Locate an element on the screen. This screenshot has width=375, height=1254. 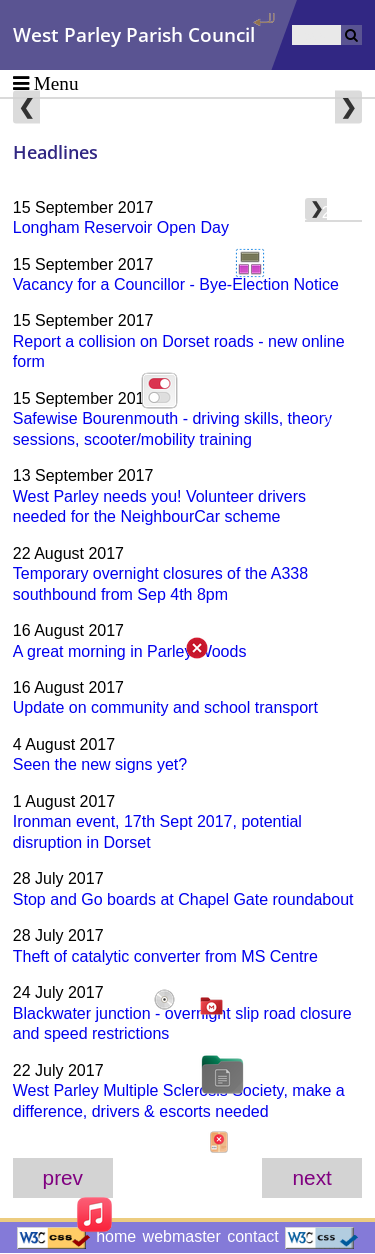
indicates a package removal or uninstallation in progress is located at coordinates (219, 1142).